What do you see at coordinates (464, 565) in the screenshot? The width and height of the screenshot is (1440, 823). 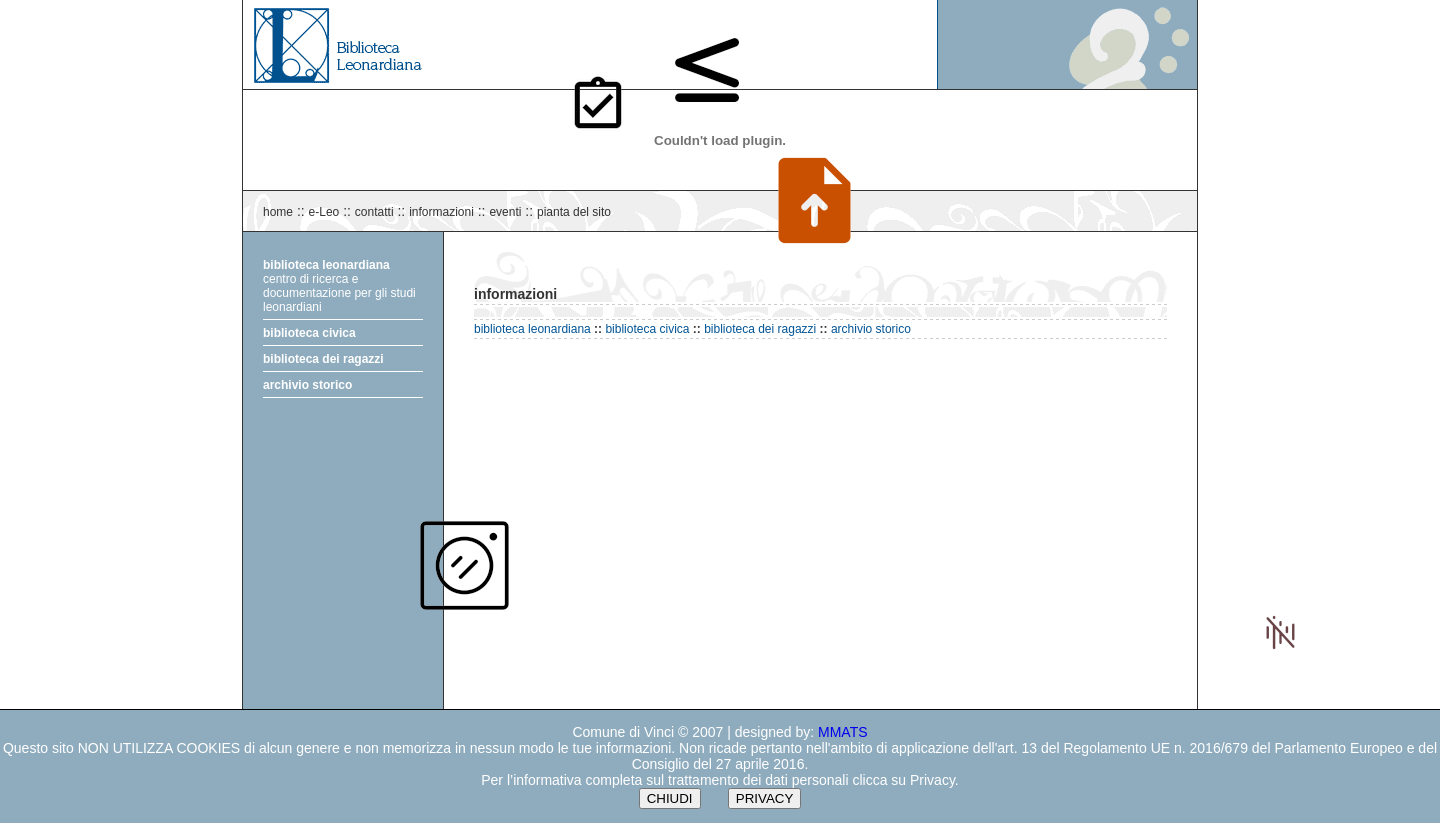 I see `access laundry or appliance controls` at bounding box center [464, 565].